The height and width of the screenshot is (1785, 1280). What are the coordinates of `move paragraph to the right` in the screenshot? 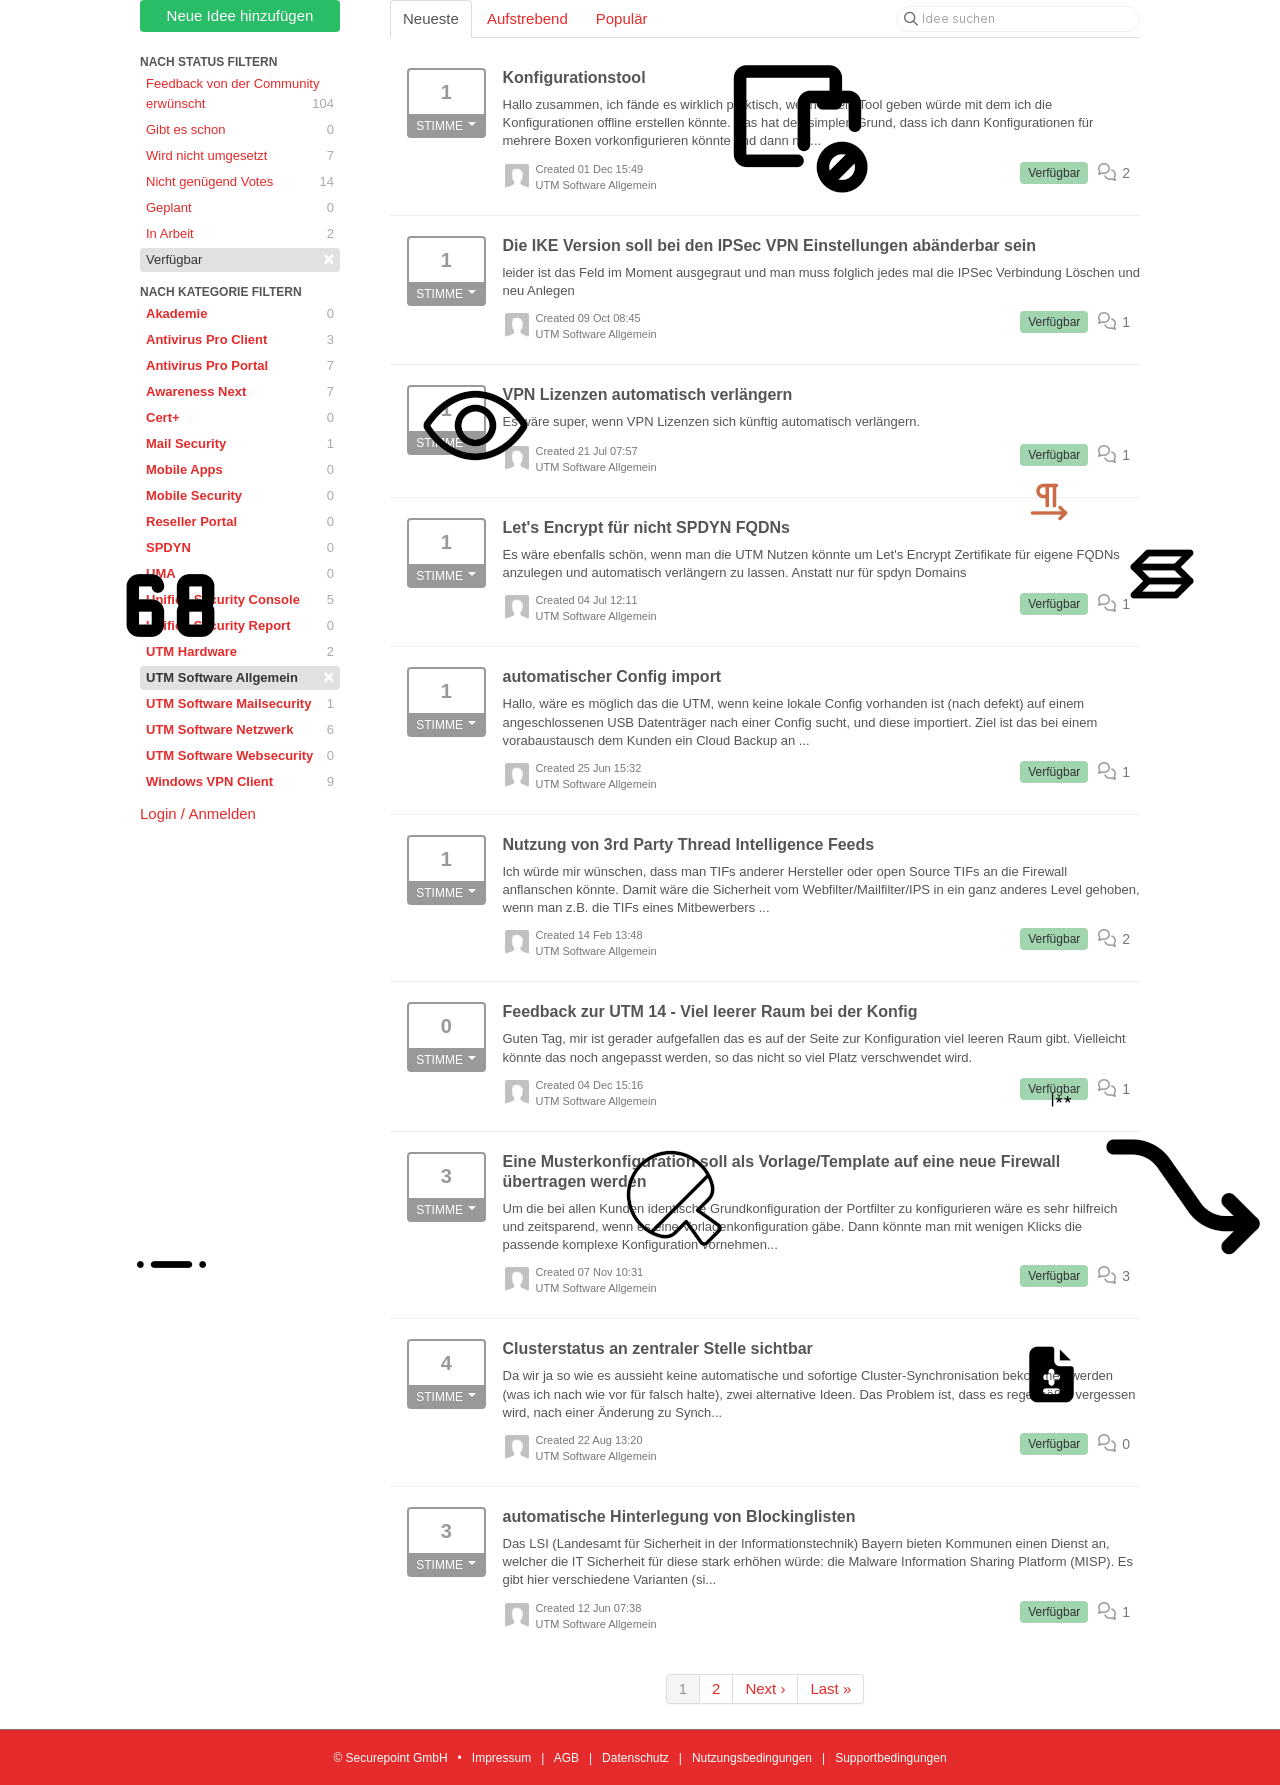 It's located at (1049, 502).